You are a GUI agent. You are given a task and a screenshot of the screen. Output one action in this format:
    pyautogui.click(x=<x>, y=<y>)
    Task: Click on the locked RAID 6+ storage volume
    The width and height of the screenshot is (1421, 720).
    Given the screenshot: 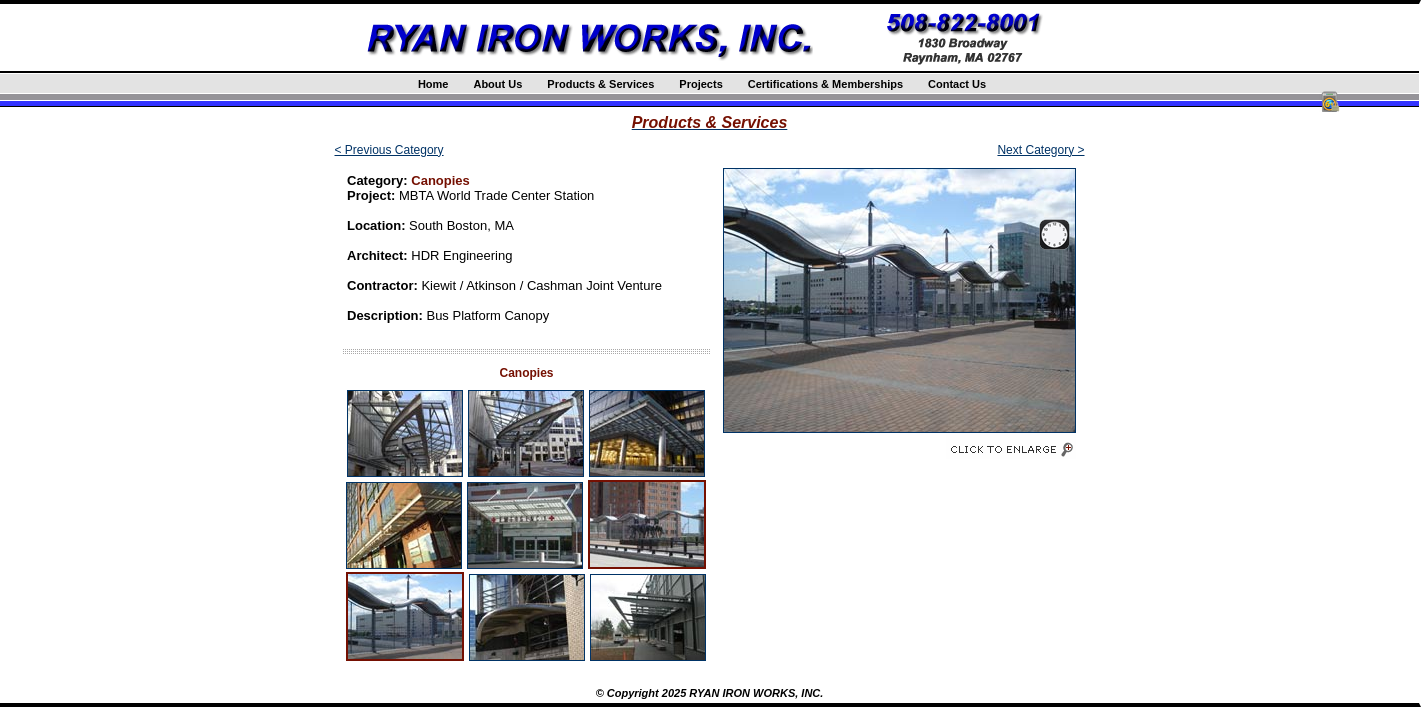 What is the action you would take?
    pyautogui.click(x=1329, y=101)
    